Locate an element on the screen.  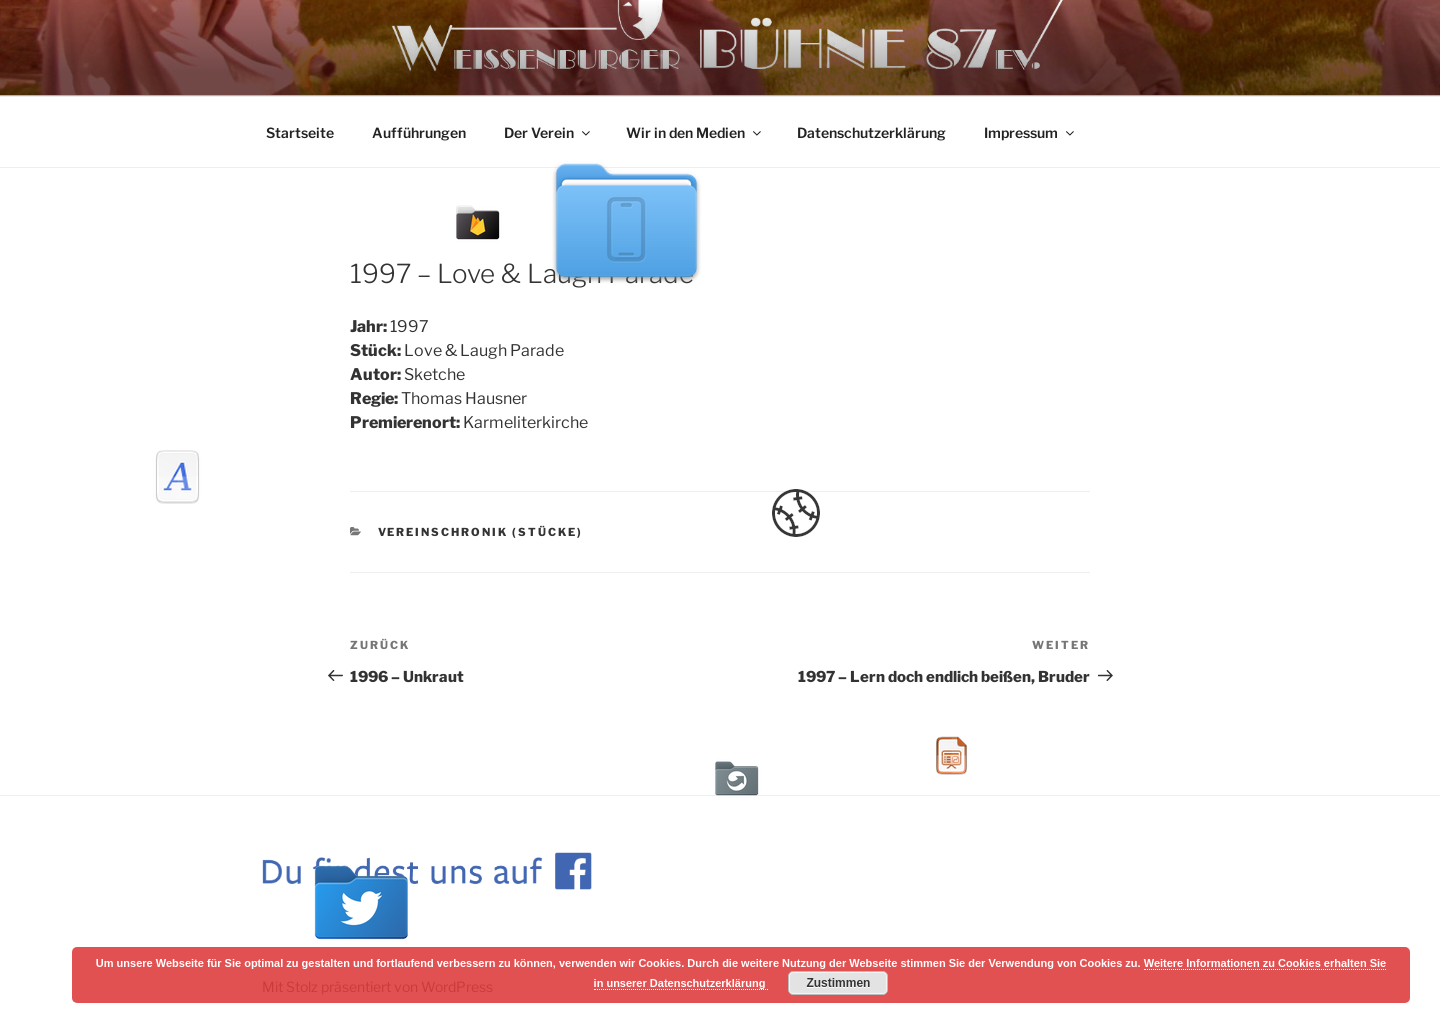
open folder containing Twitter-related files is located at coordinates (361, 905).